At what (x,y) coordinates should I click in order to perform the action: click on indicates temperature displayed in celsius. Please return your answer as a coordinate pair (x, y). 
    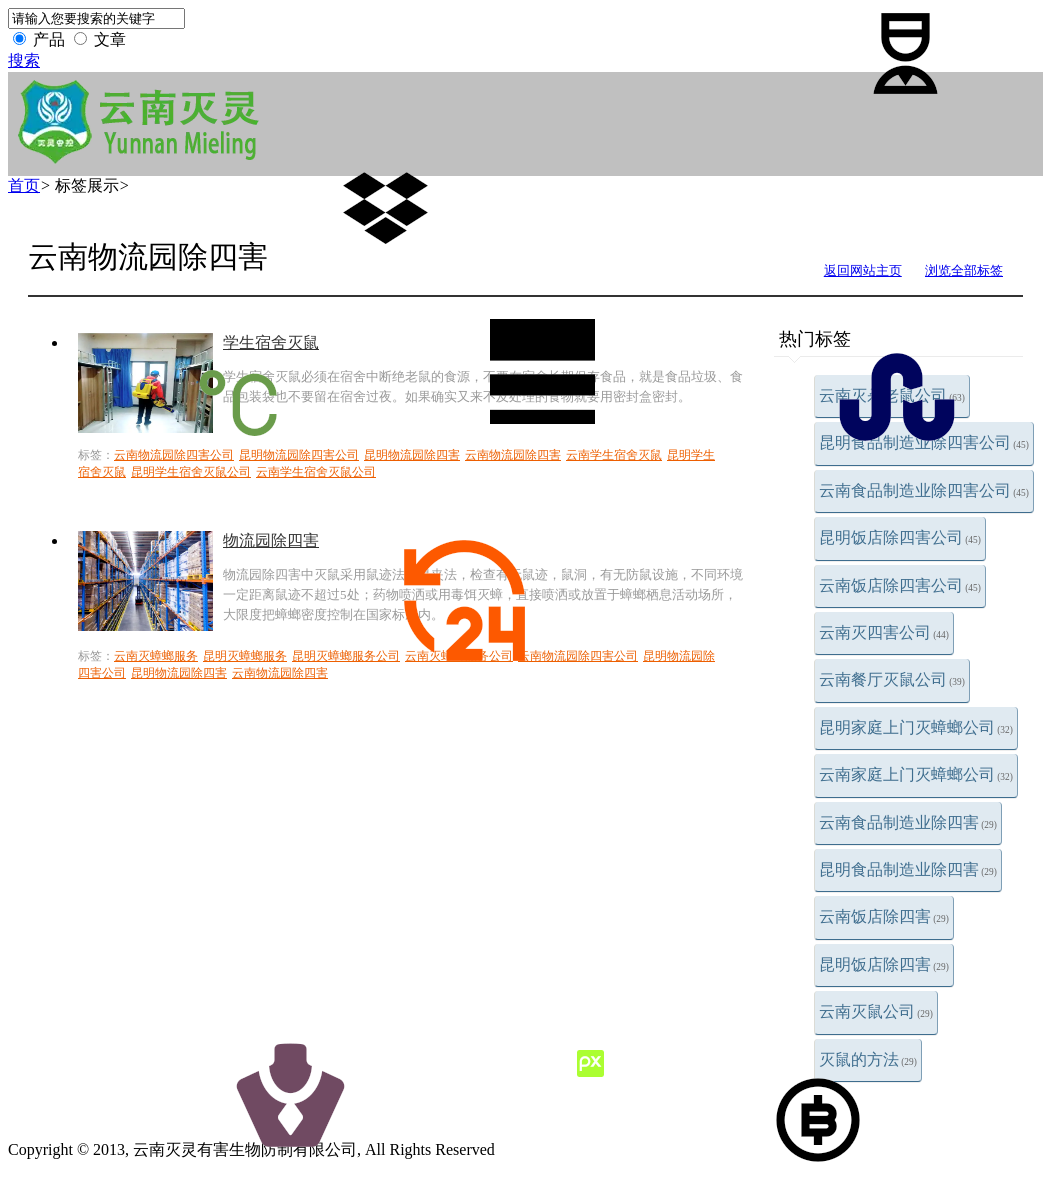
    Looking at the image, I should click on (240, 403).